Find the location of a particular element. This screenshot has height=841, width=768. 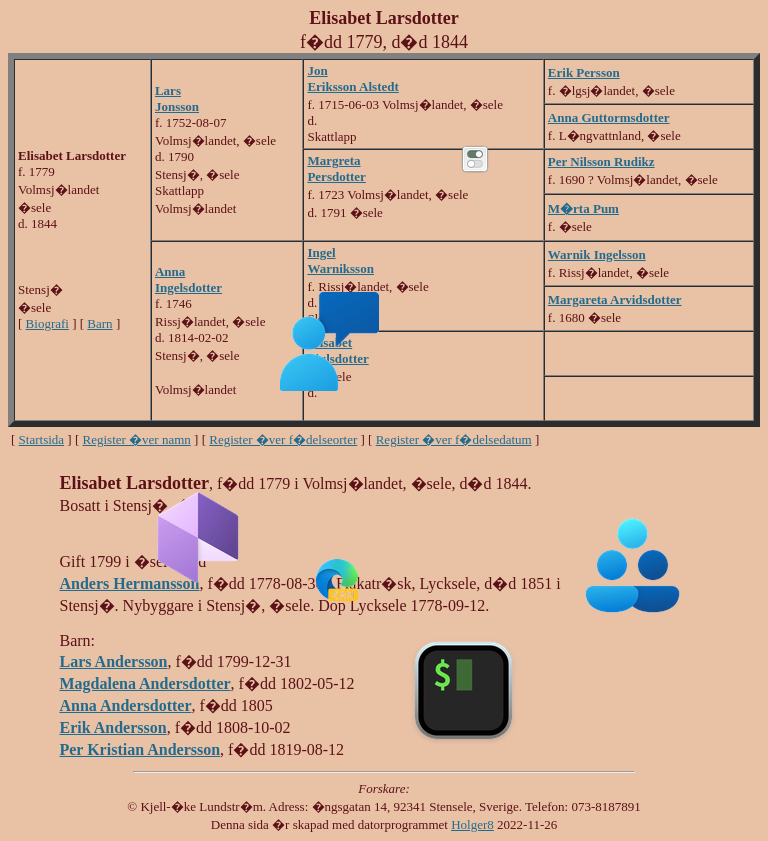

open layout or design application is located at coordinates (198, 538).